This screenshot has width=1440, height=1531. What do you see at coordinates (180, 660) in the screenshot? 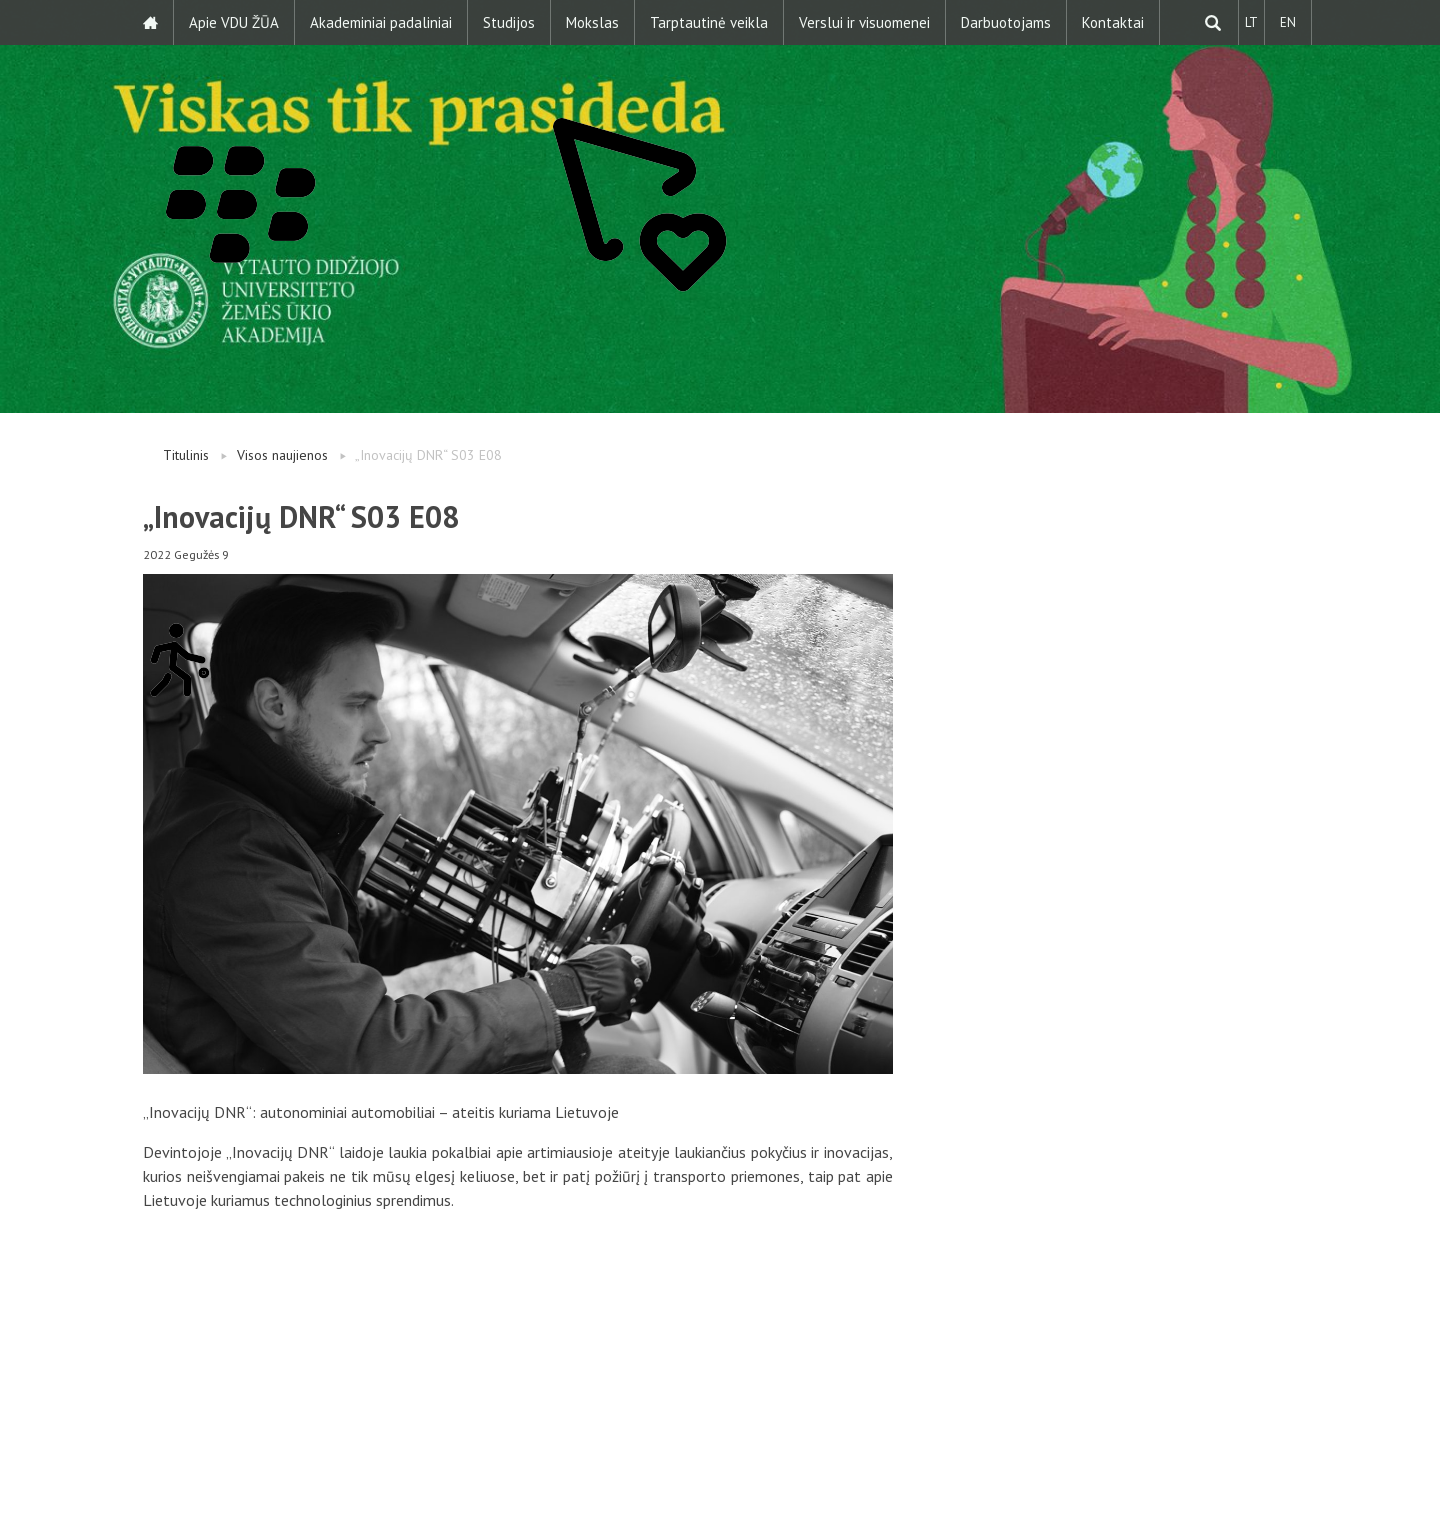
I see `access basketball or sports activities` at bounding box center [180, 660].